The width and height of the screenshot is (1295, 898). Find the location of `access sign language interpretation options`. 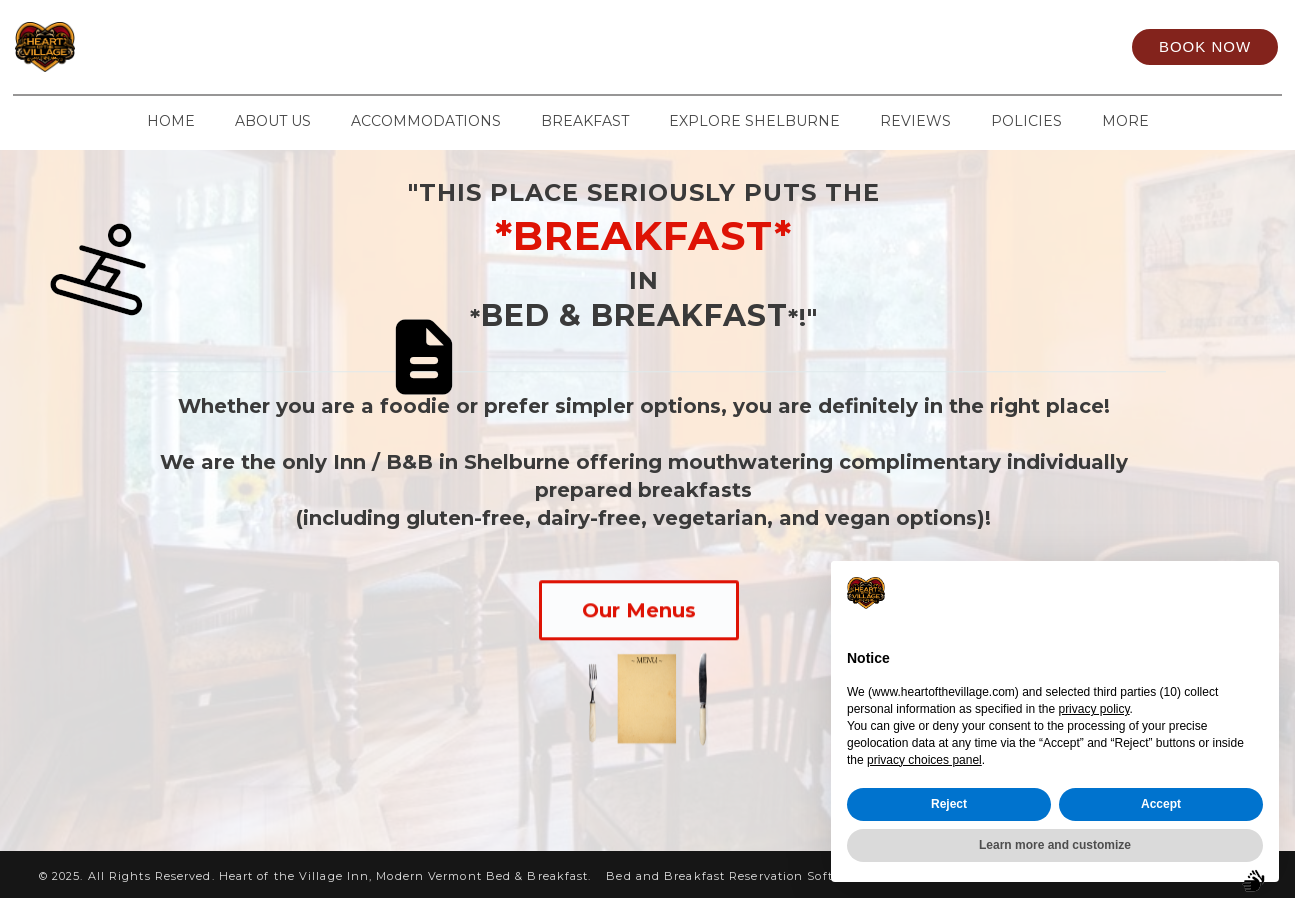

access sign language interpretation options is located at coordinates (1253, 880).